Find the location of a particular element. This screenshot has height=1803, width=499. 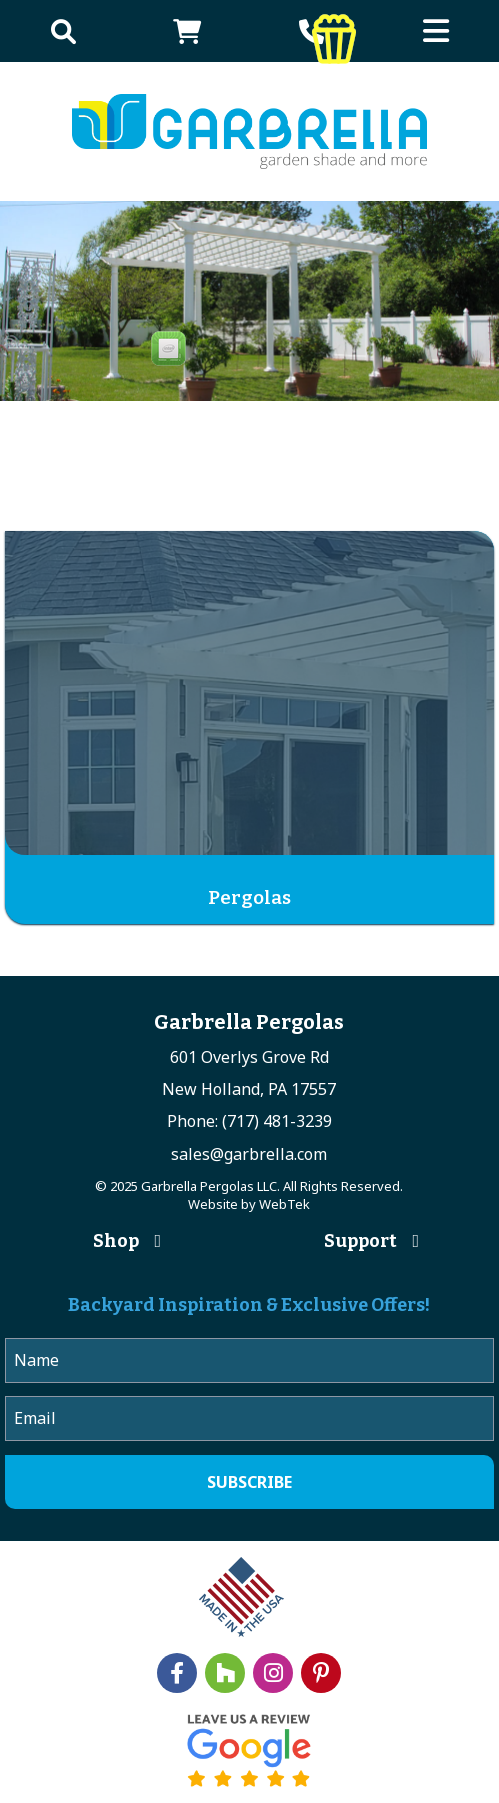

access movies or entertainment content is located at coordinates (334, 39).